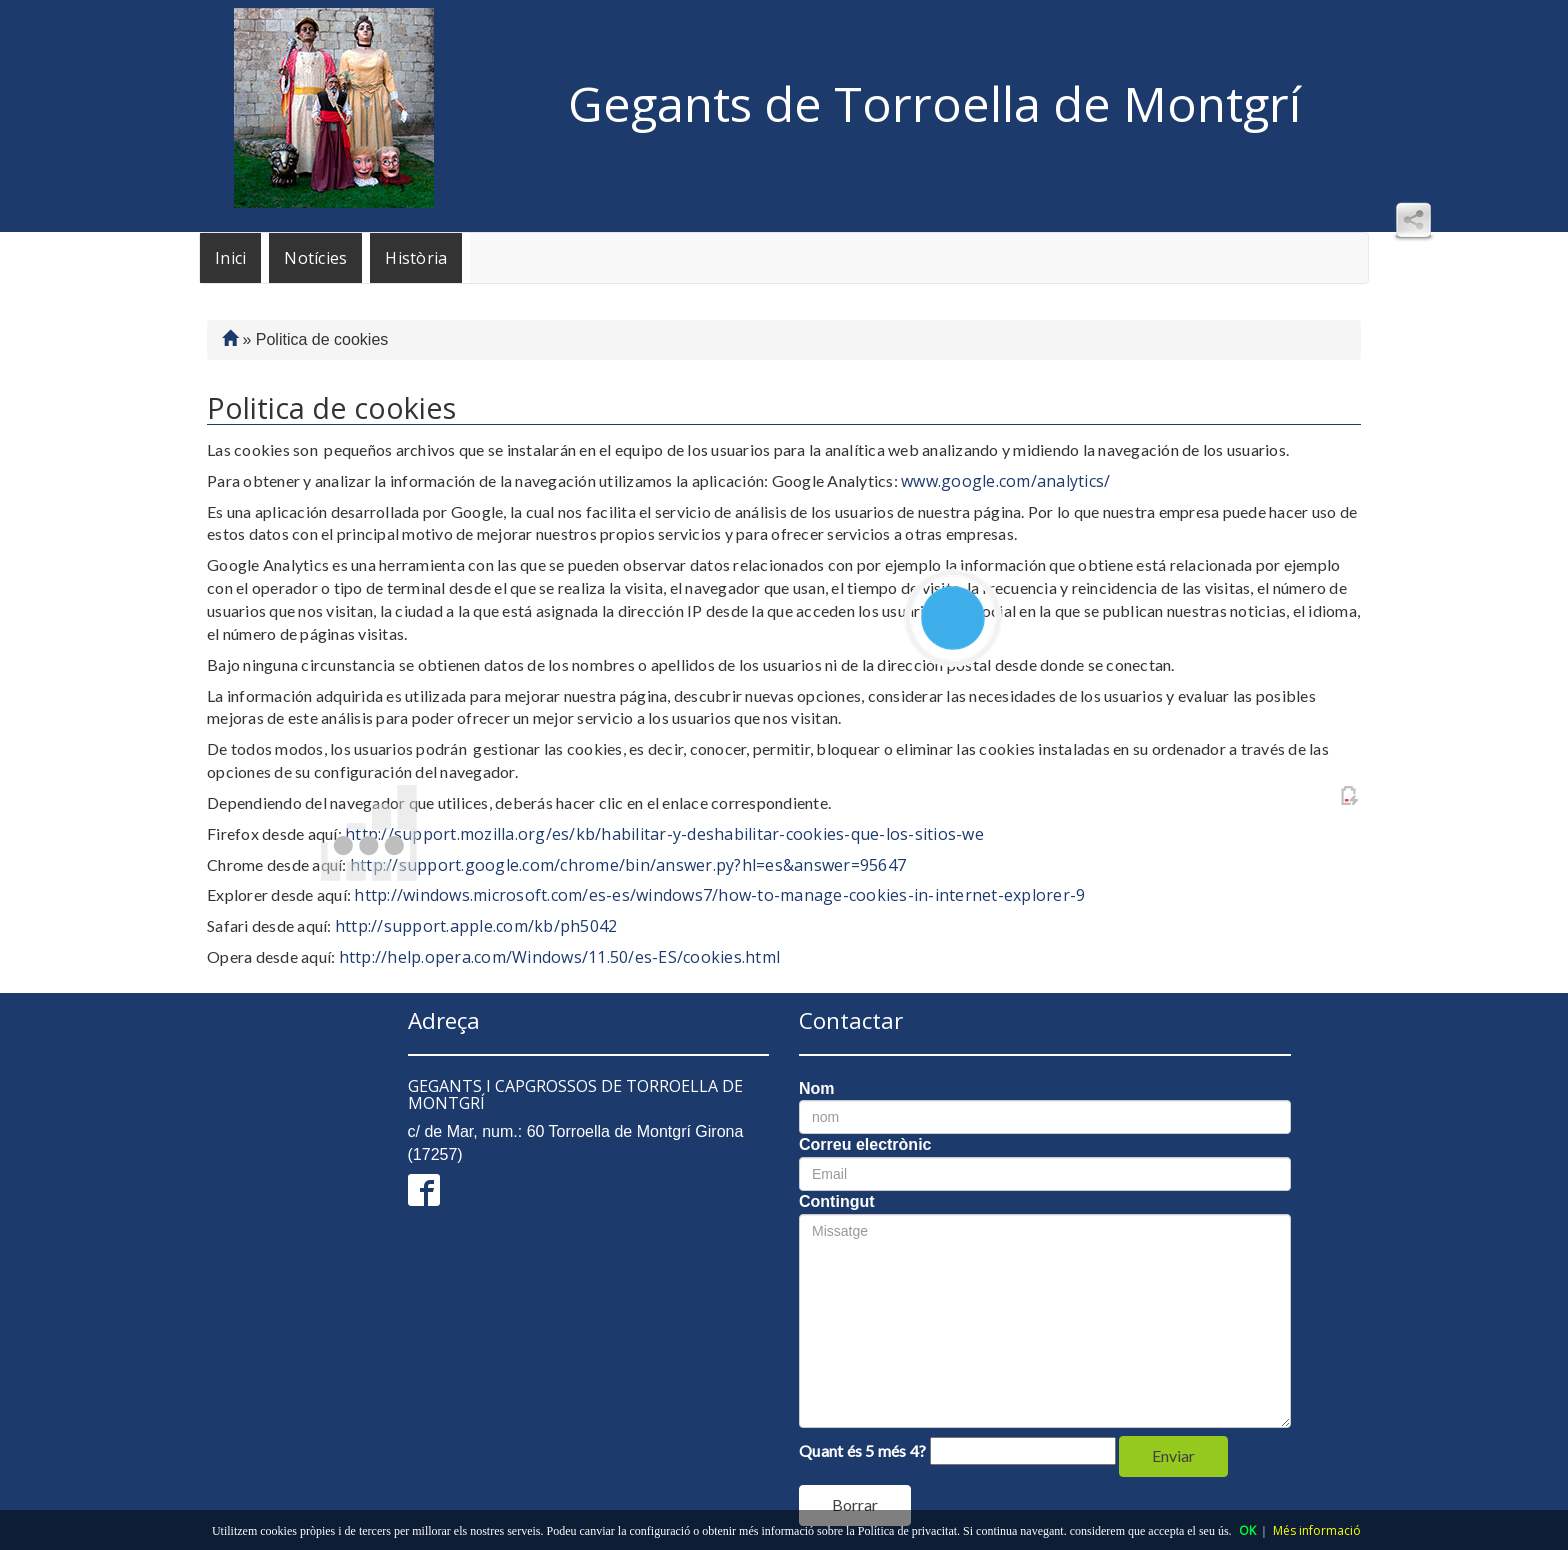 This screenshot has width=1568, height=1550. Describe the element at coordinates (1348, 795) in the screenshot. I see `indicates low battery while charging` at that location.